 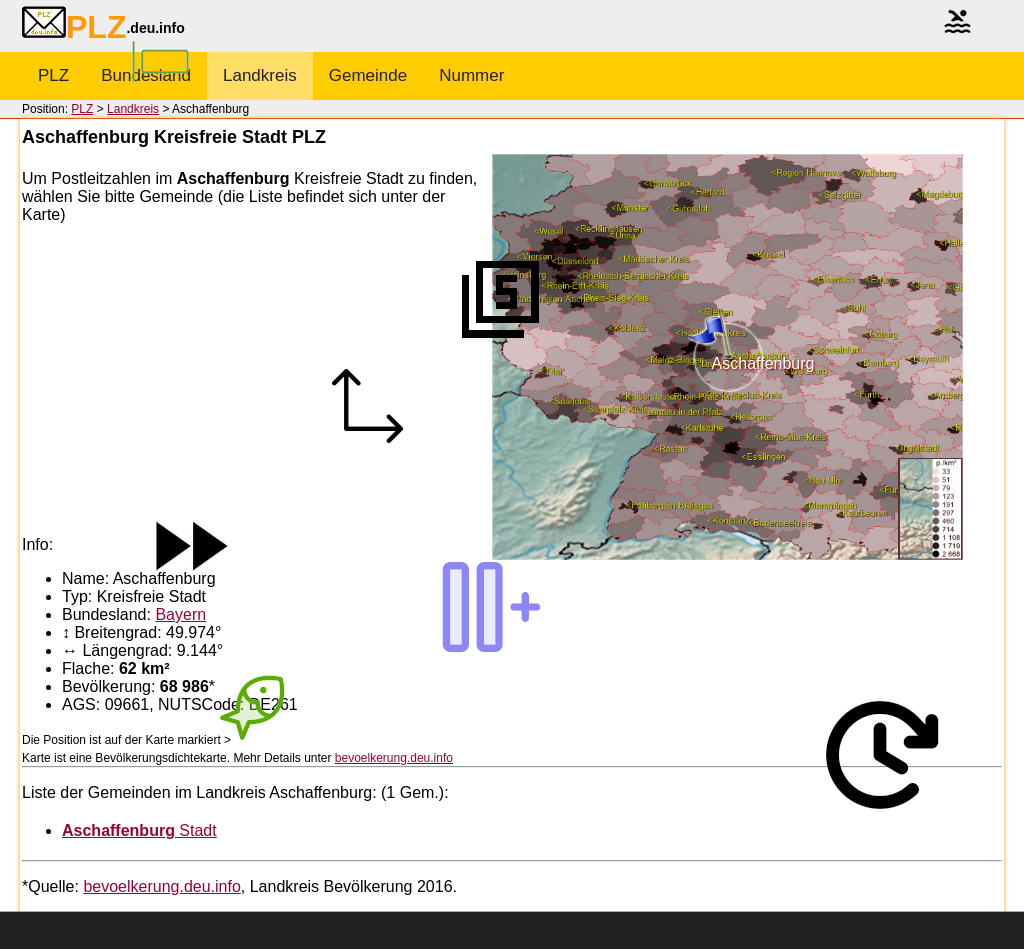 What do you see at coordinates (880, 755) in the screenshot?
I see `restore to a previous version` at bounding box center [880, 755].